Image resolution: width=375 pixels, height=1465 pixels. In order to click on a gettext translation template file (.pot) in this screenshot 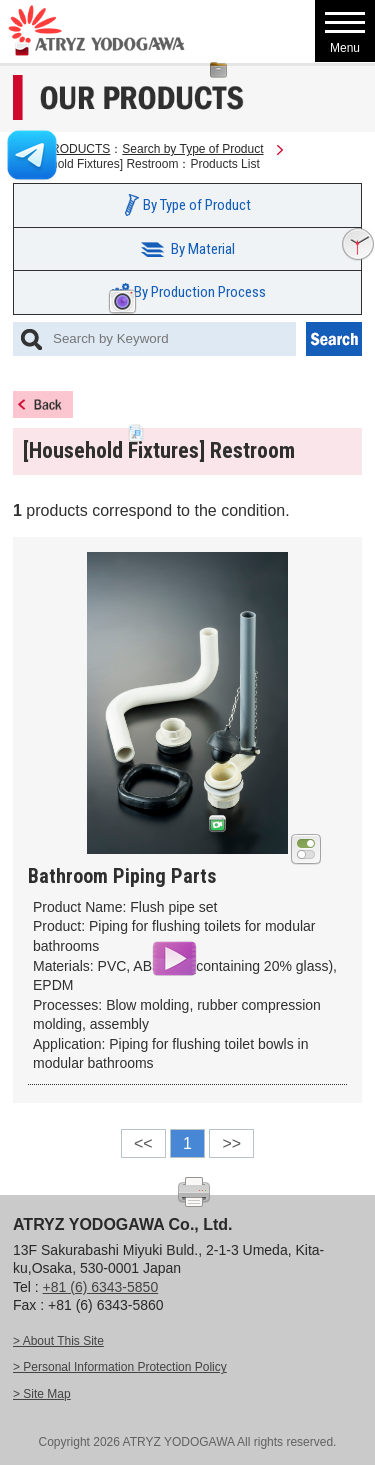, I will do `click(136, 433)`.